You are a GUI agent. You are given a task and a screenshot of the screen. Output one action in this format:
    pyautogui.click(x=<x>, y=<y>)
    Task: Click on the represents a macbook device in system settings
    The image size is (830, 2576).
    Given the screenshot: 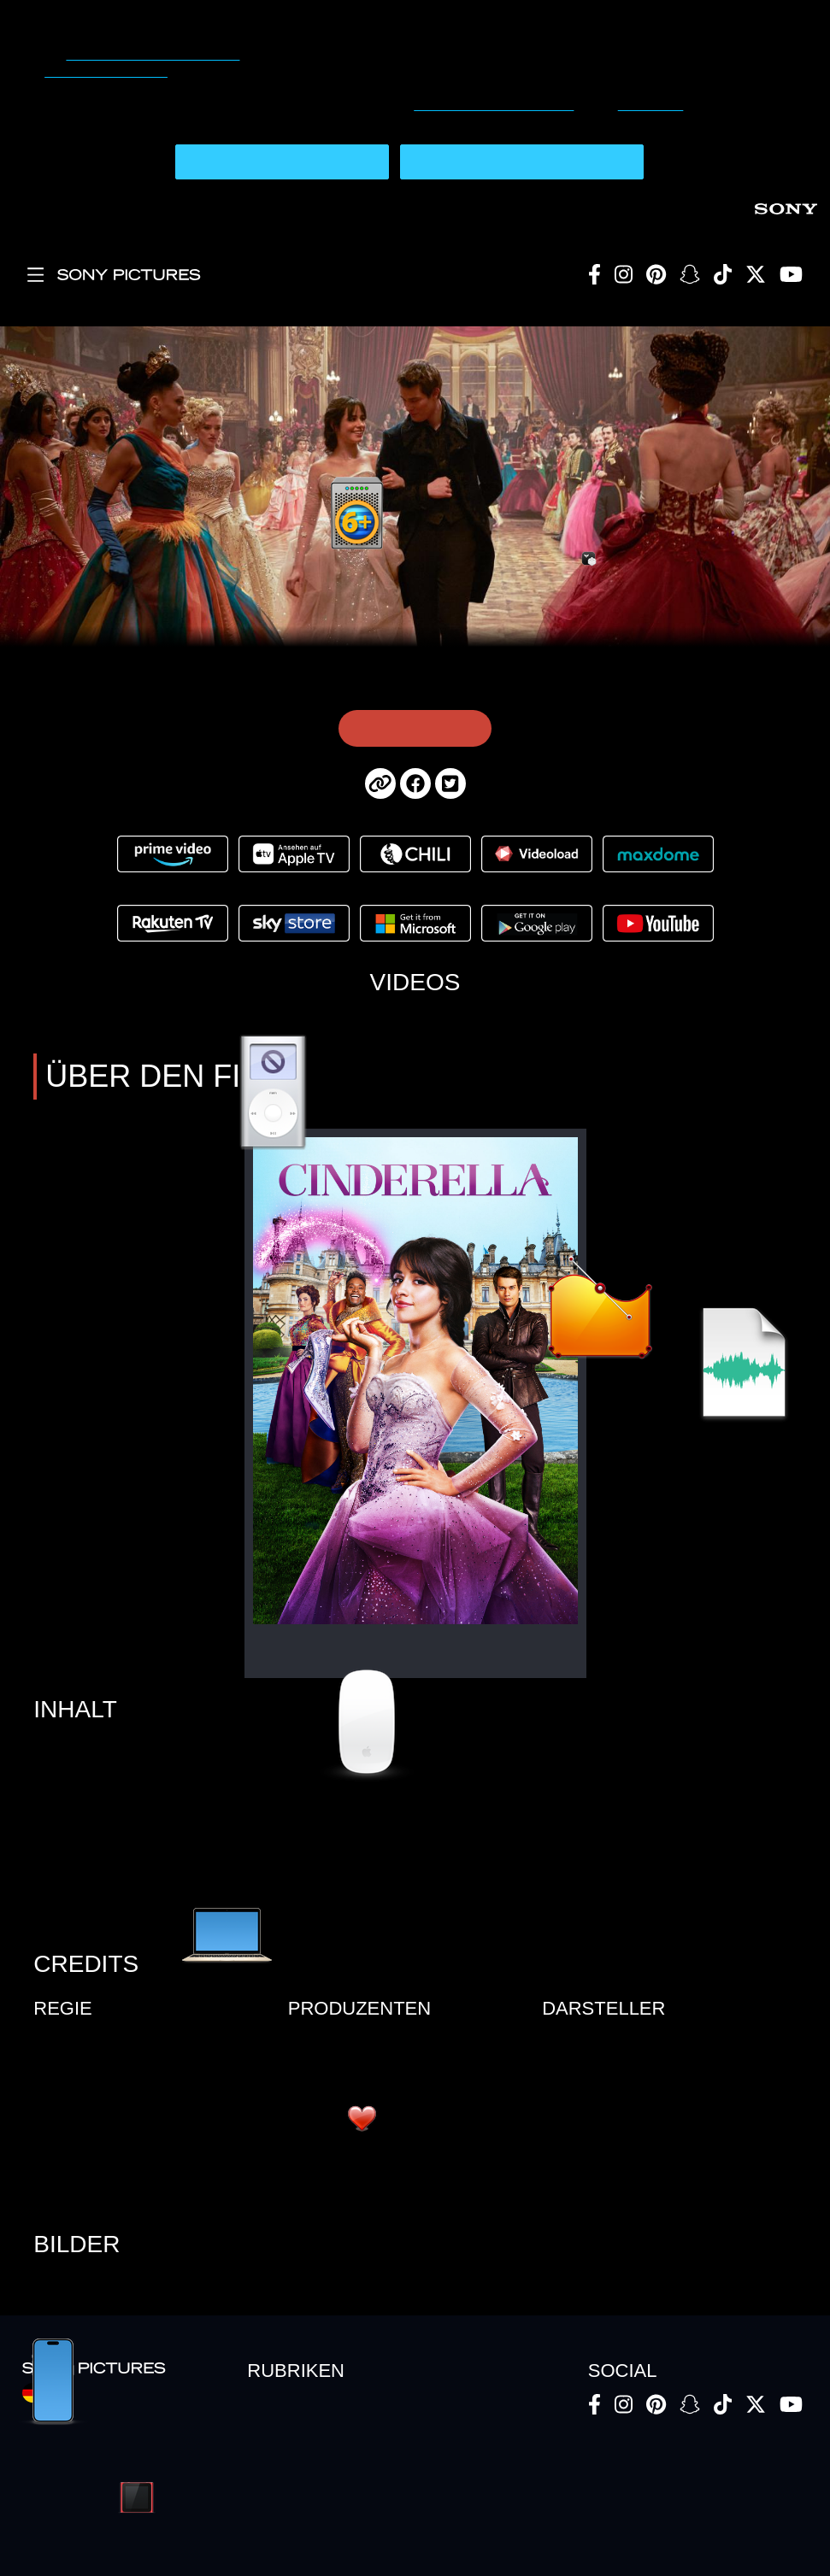 What is the action you would take?
    pyautogui.click(x=227, y=1927)
    